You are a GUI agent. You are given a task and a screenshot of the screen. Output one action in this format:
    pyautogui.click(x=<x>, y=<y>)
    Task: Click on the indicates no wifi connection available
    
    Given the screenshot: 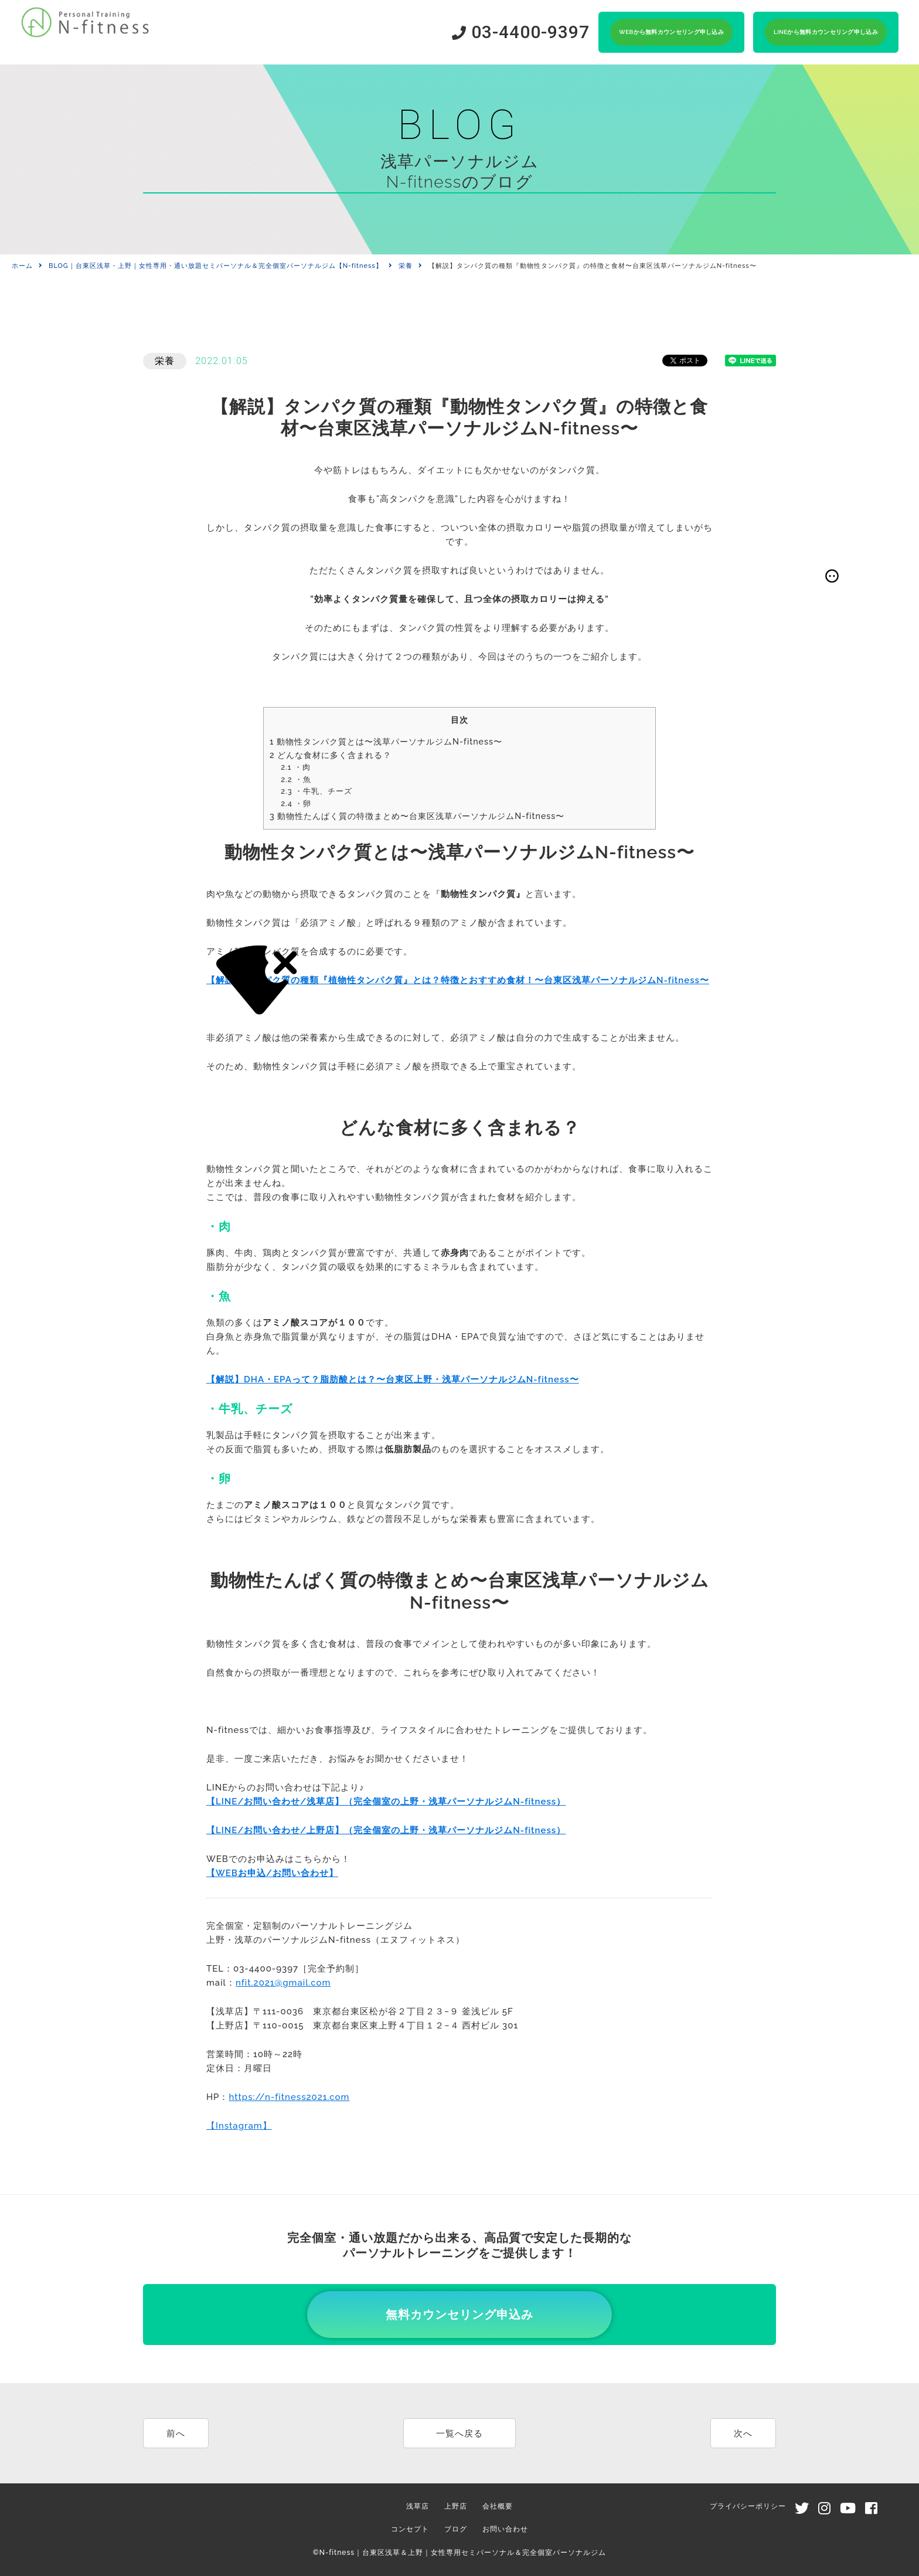 What is the action you would take?
    pyautogui.click(x=259, y=980)
    